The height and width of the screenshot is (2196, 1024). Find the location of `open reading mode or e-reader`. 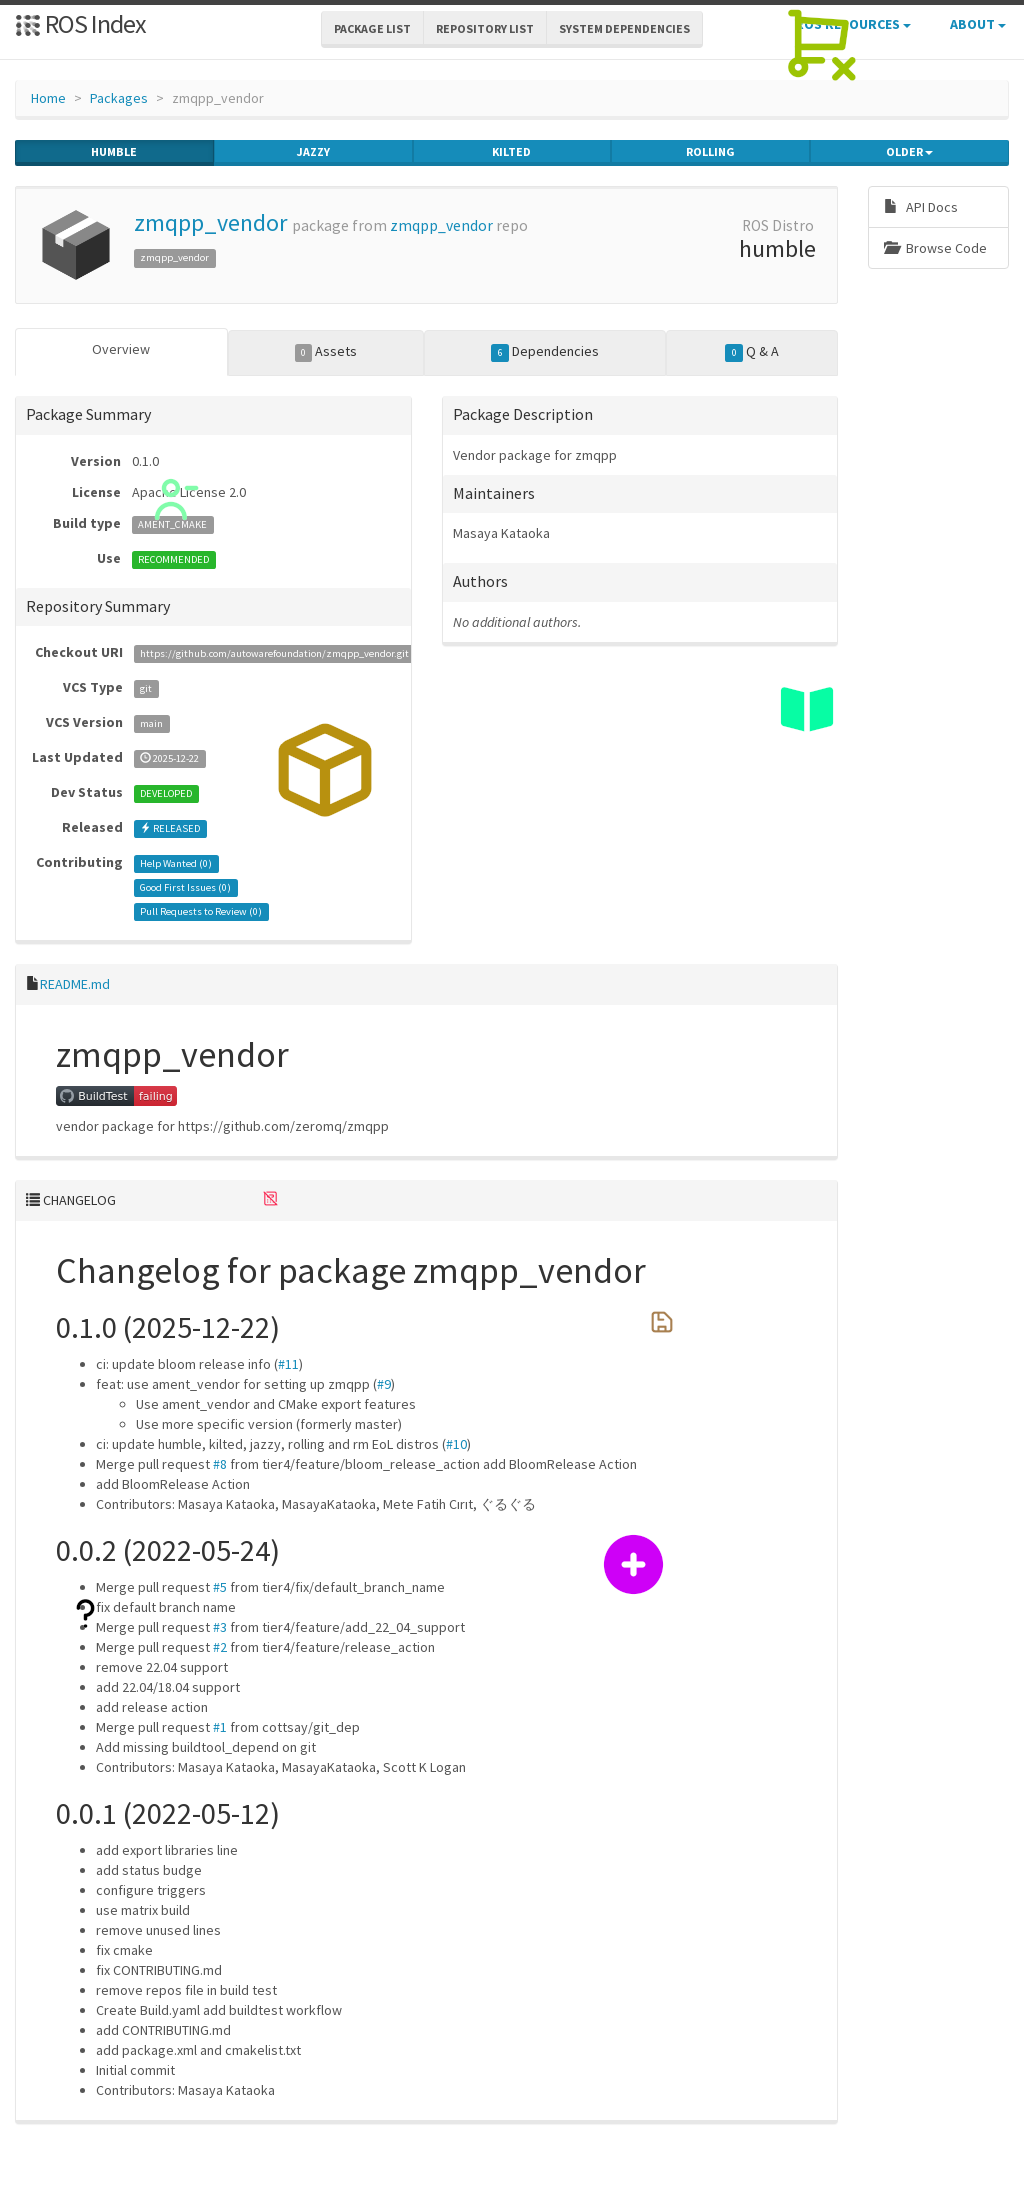

open reading mode or e-reader is located at coordinates (807, 709).